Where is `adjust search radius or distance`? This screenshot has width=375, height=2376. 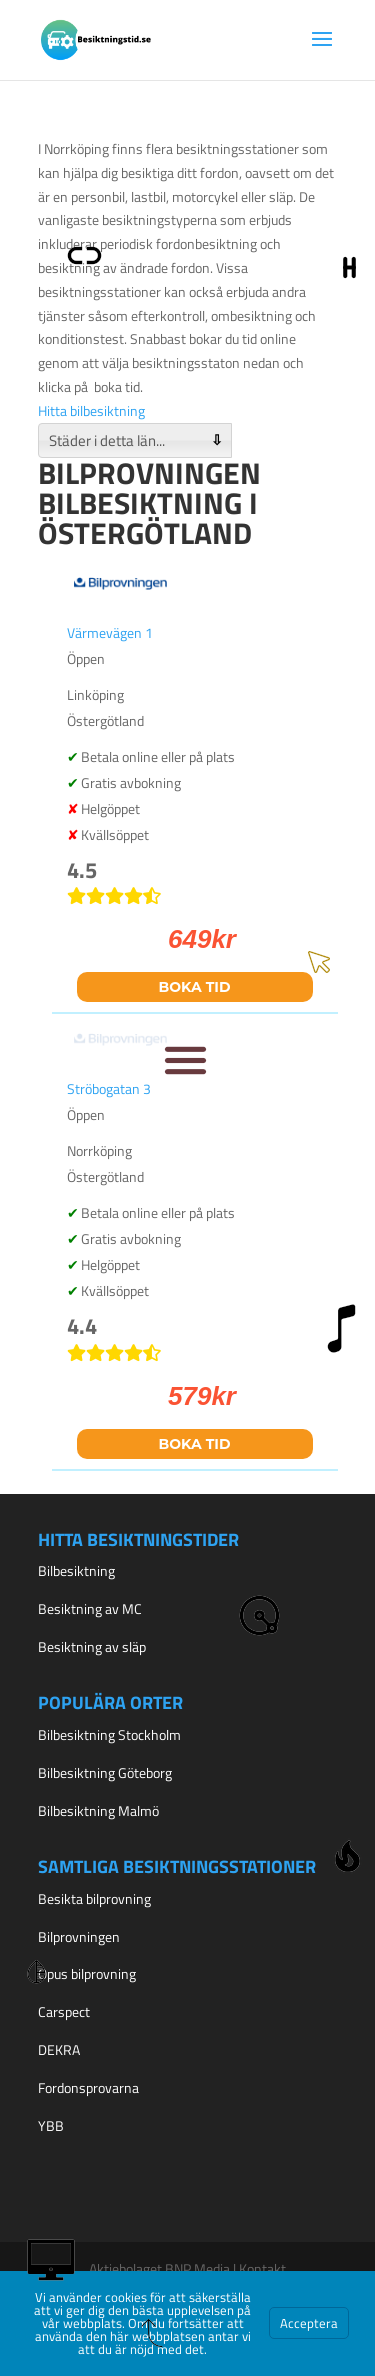
adjust search radius or distance is located at coordinates (259, 1615).